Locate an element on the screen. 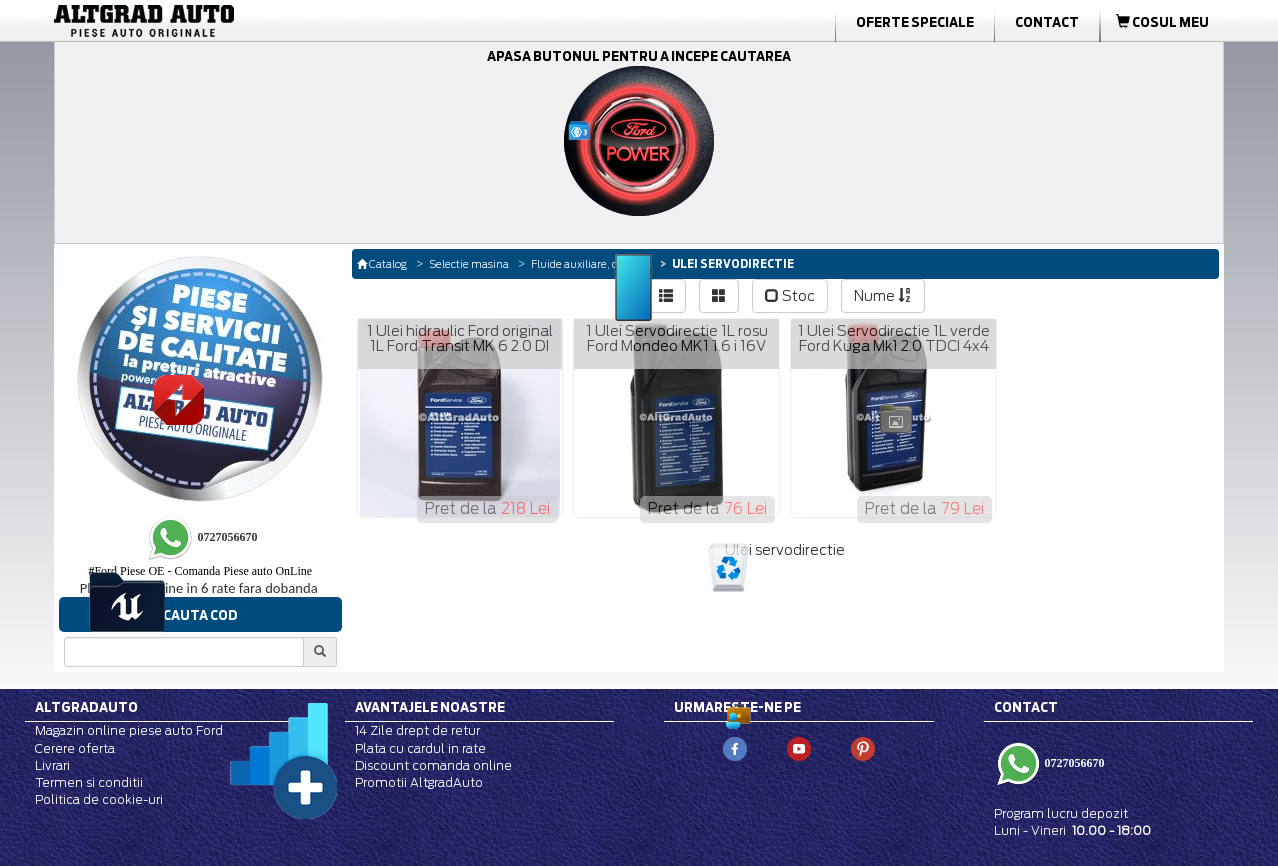  folder containing Unreal Engine project files is located at coordinates (127, 604).